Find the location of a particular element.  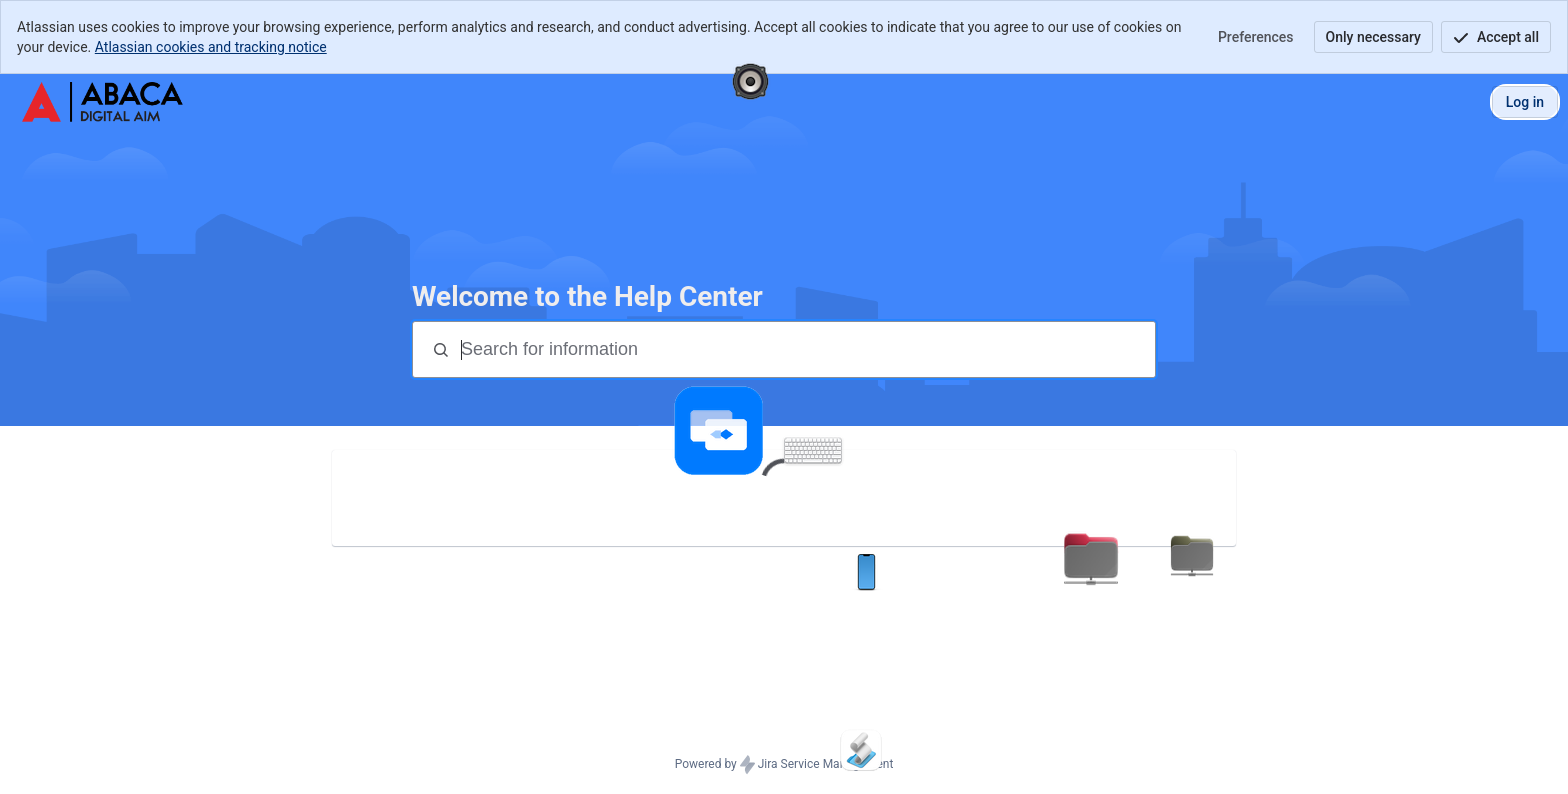

switch between open windows or applications is located at coordinates (718, 430).